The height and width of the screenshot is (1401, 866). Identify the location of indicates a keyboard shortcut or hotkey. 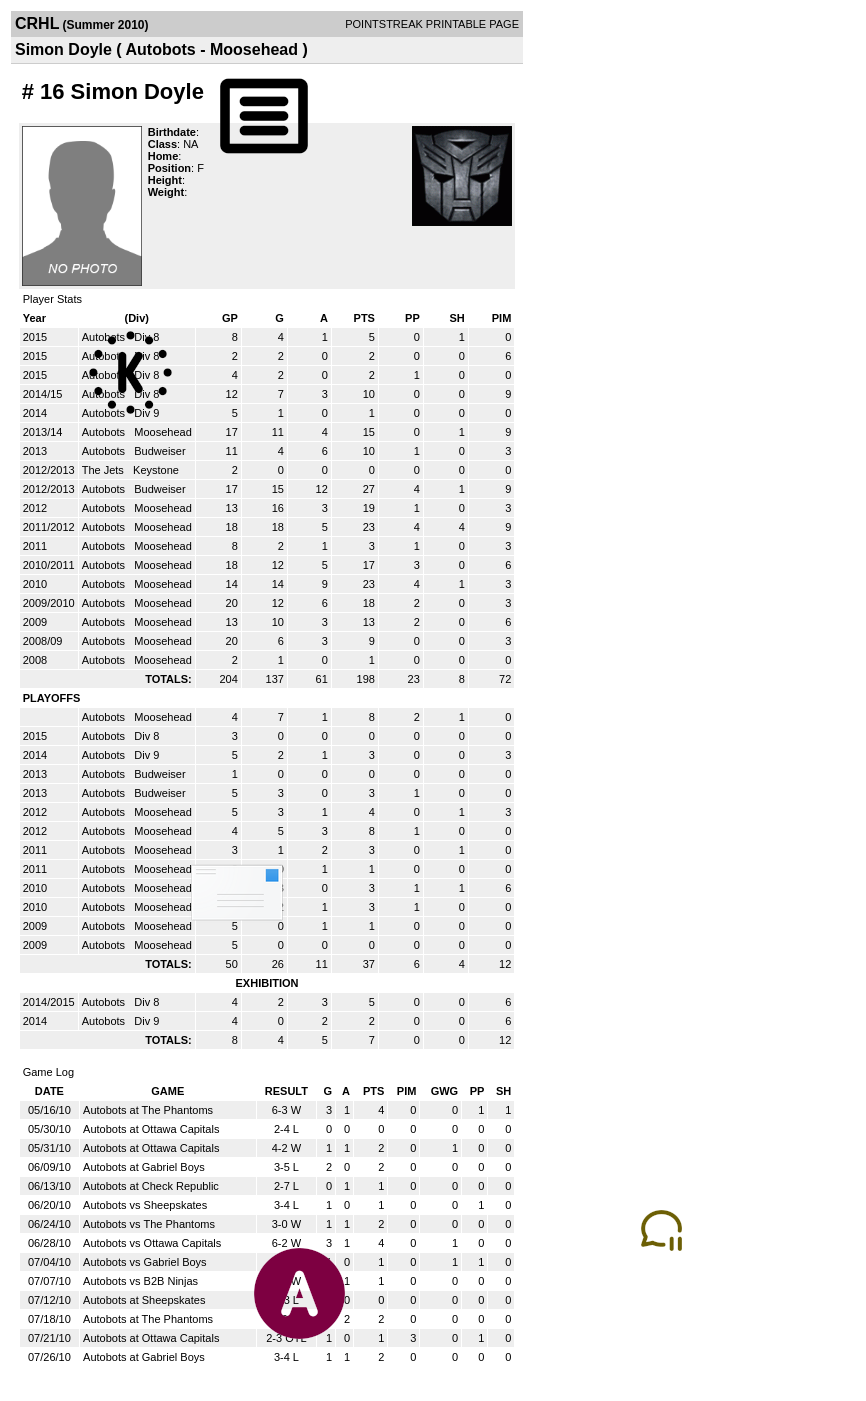
(130, 372).